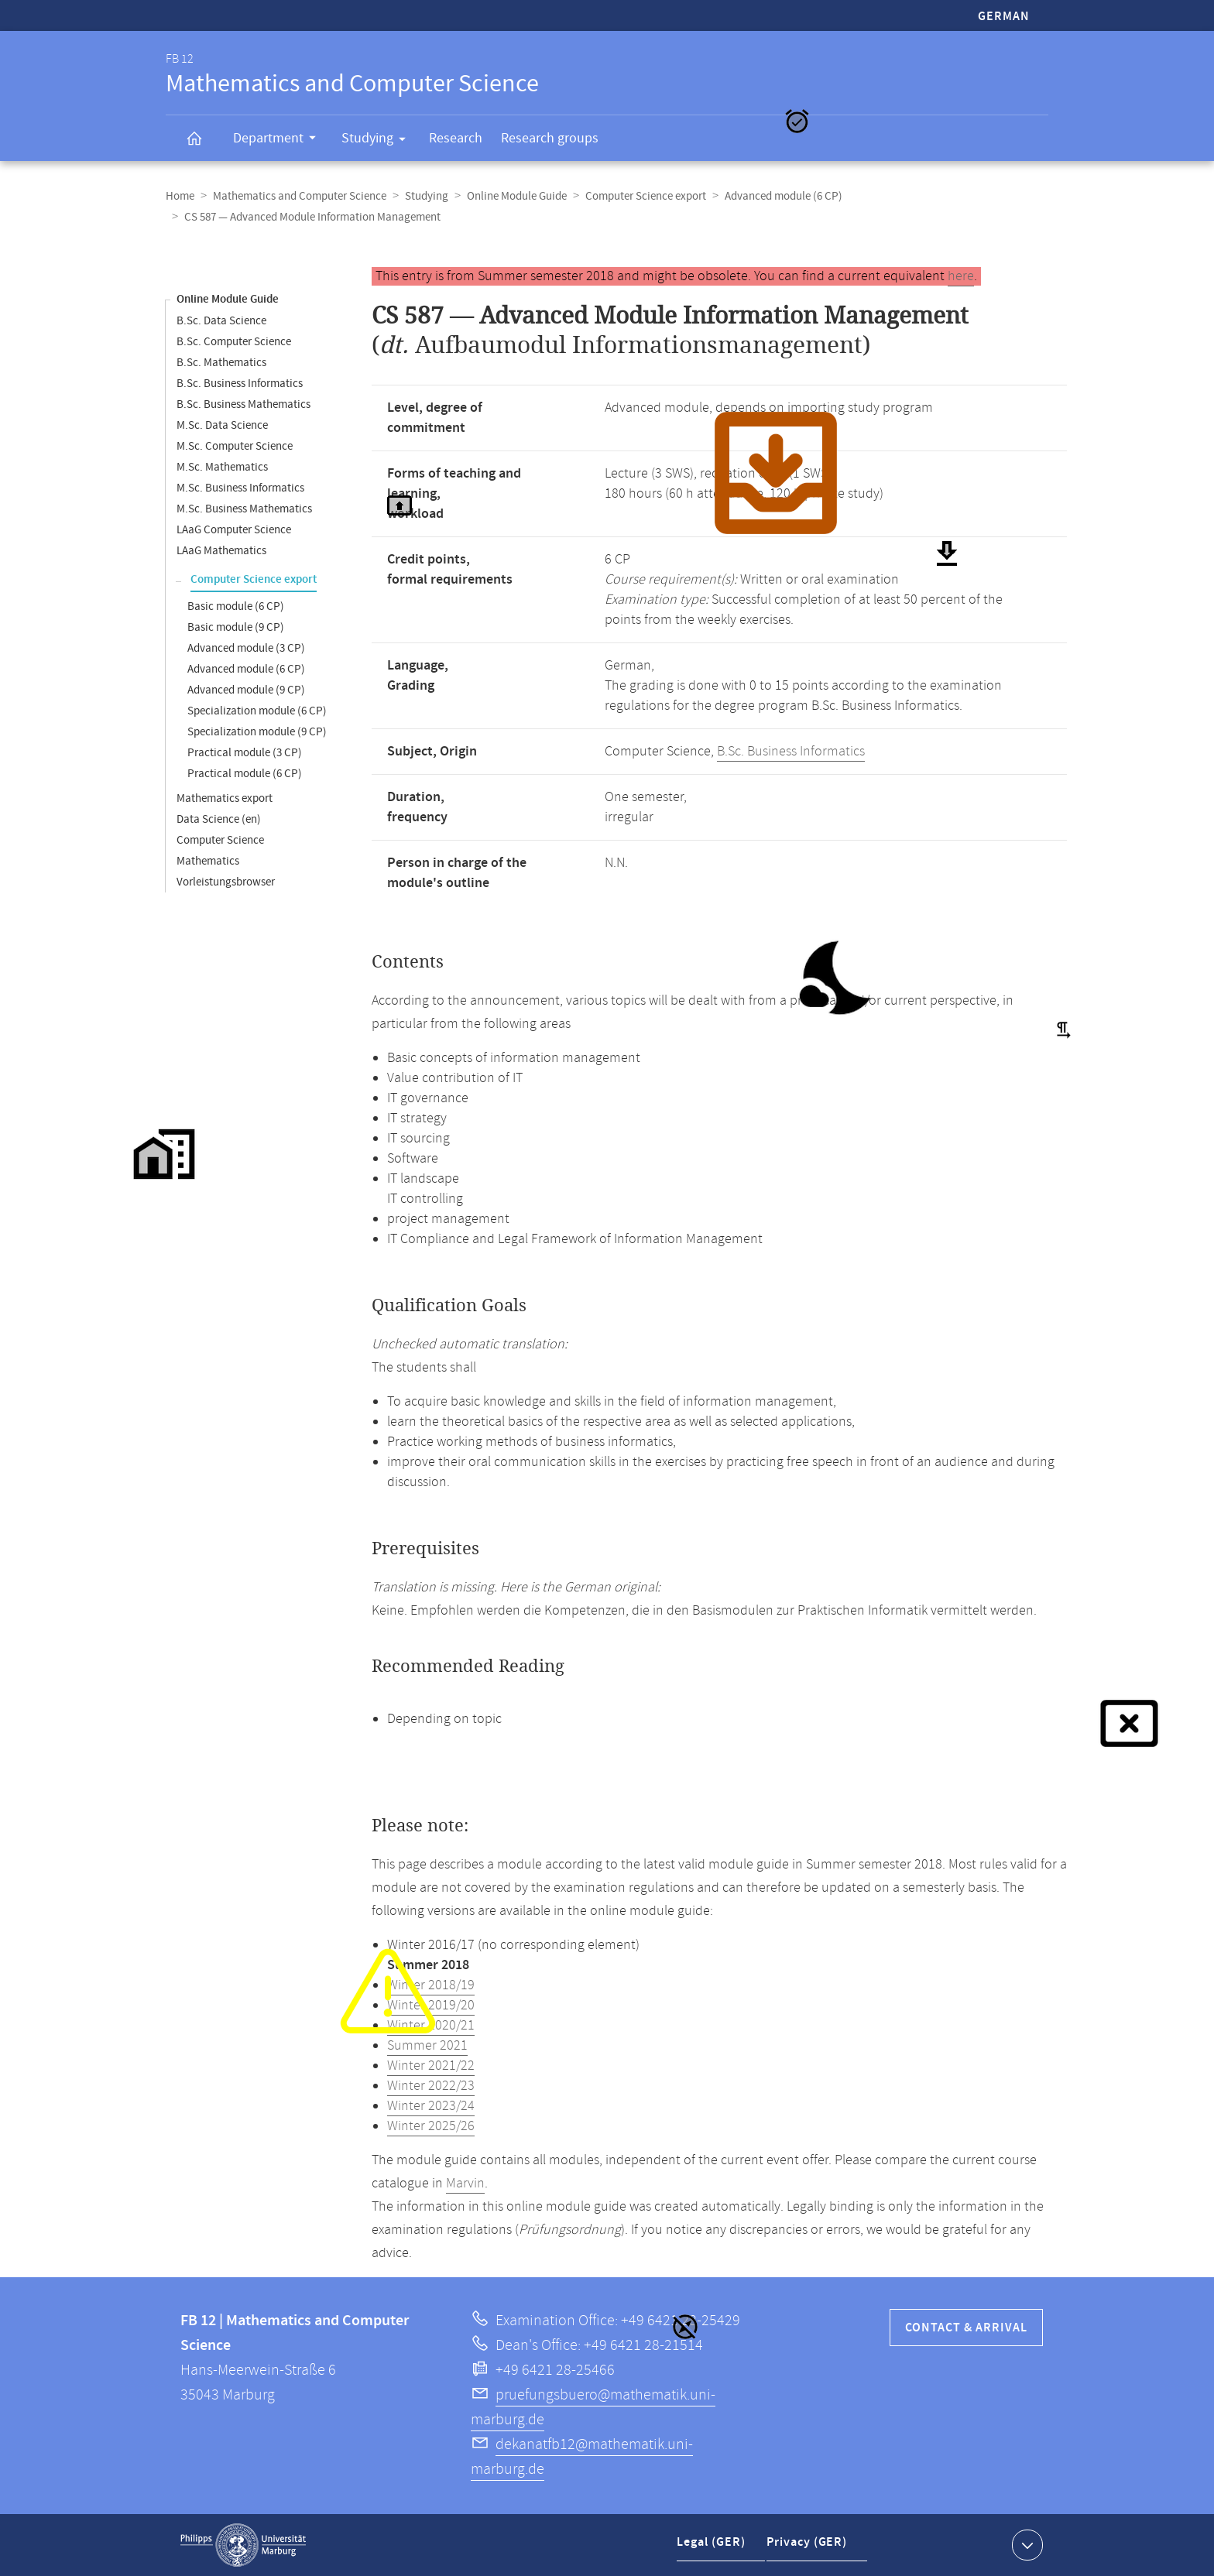  Describe the element at coordinates (1129, 1723) in the screenshot. I see `cancel or close a presentation` at that location.